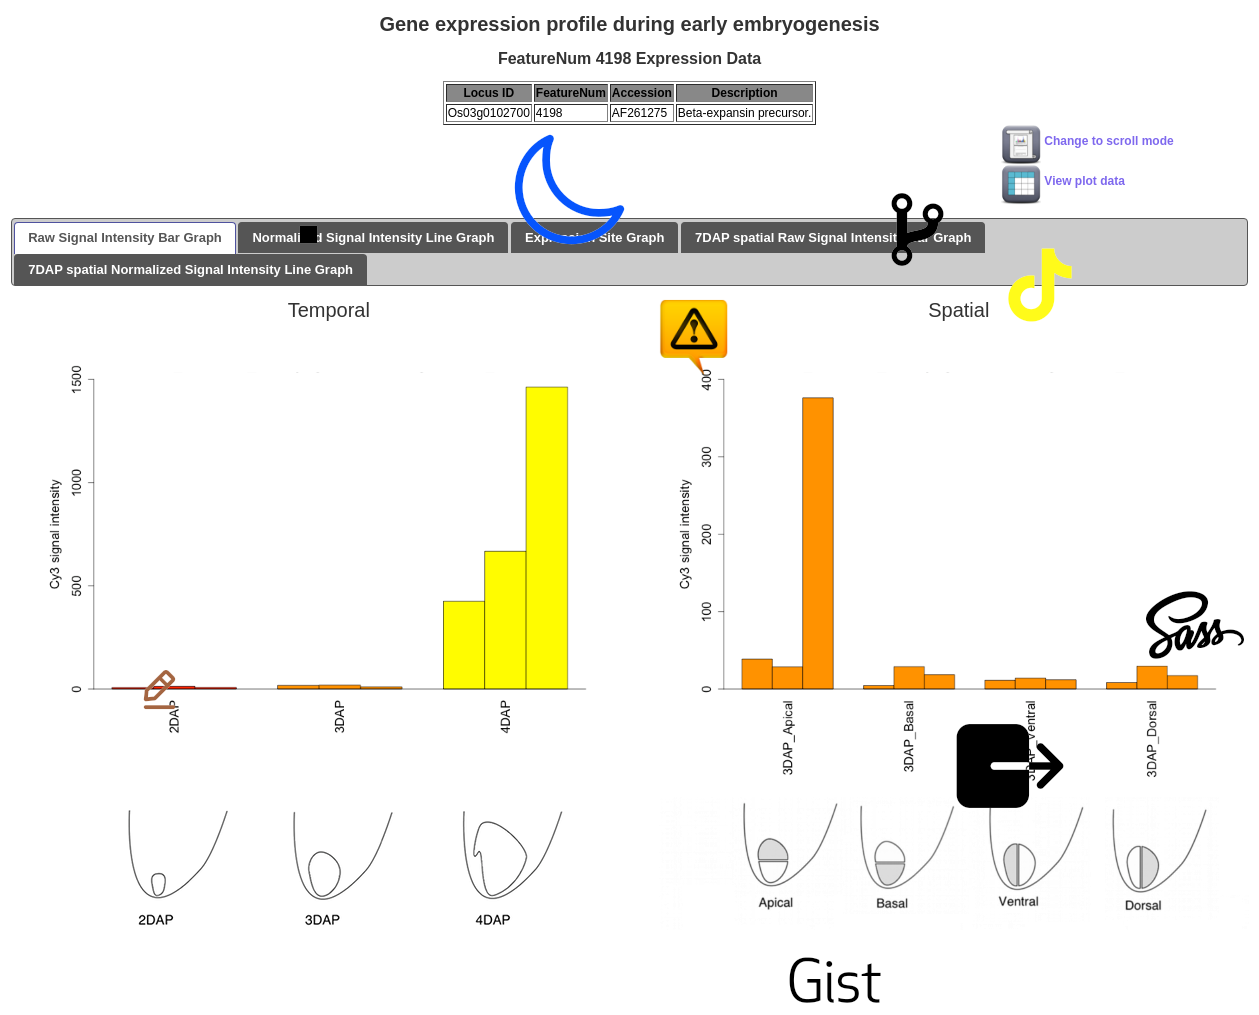 Image resolution: width=1259 pixels, height=1015 pixels. Describe the element at coordinates (1010, 766) in the screenshot. I see `log out of your account` at that location.